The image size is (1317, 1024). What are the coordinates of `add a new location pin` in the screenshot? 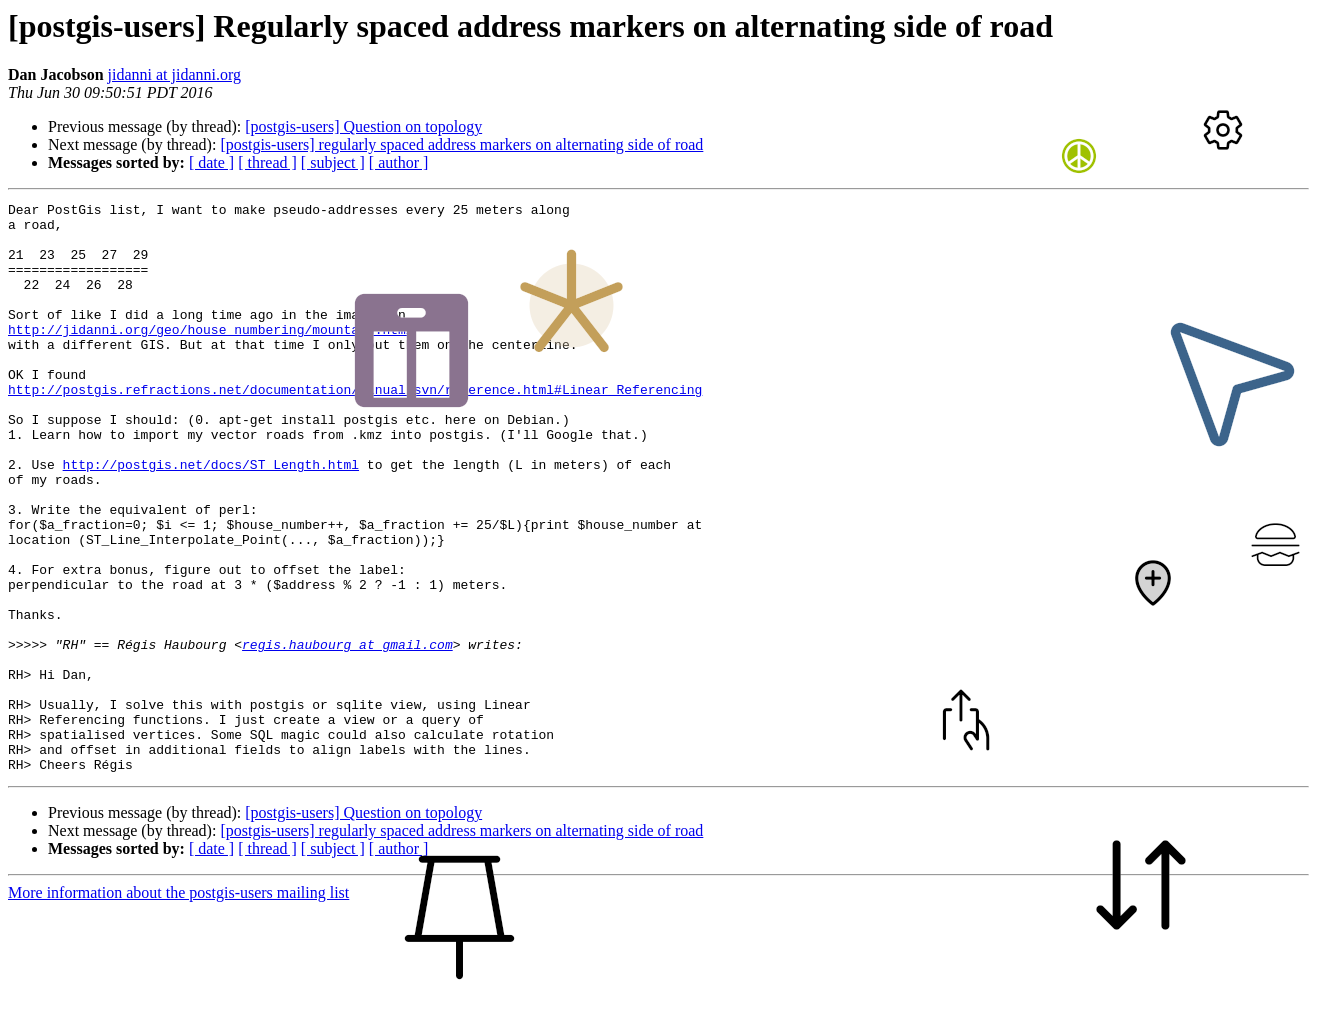 It's located at (1153, 583).